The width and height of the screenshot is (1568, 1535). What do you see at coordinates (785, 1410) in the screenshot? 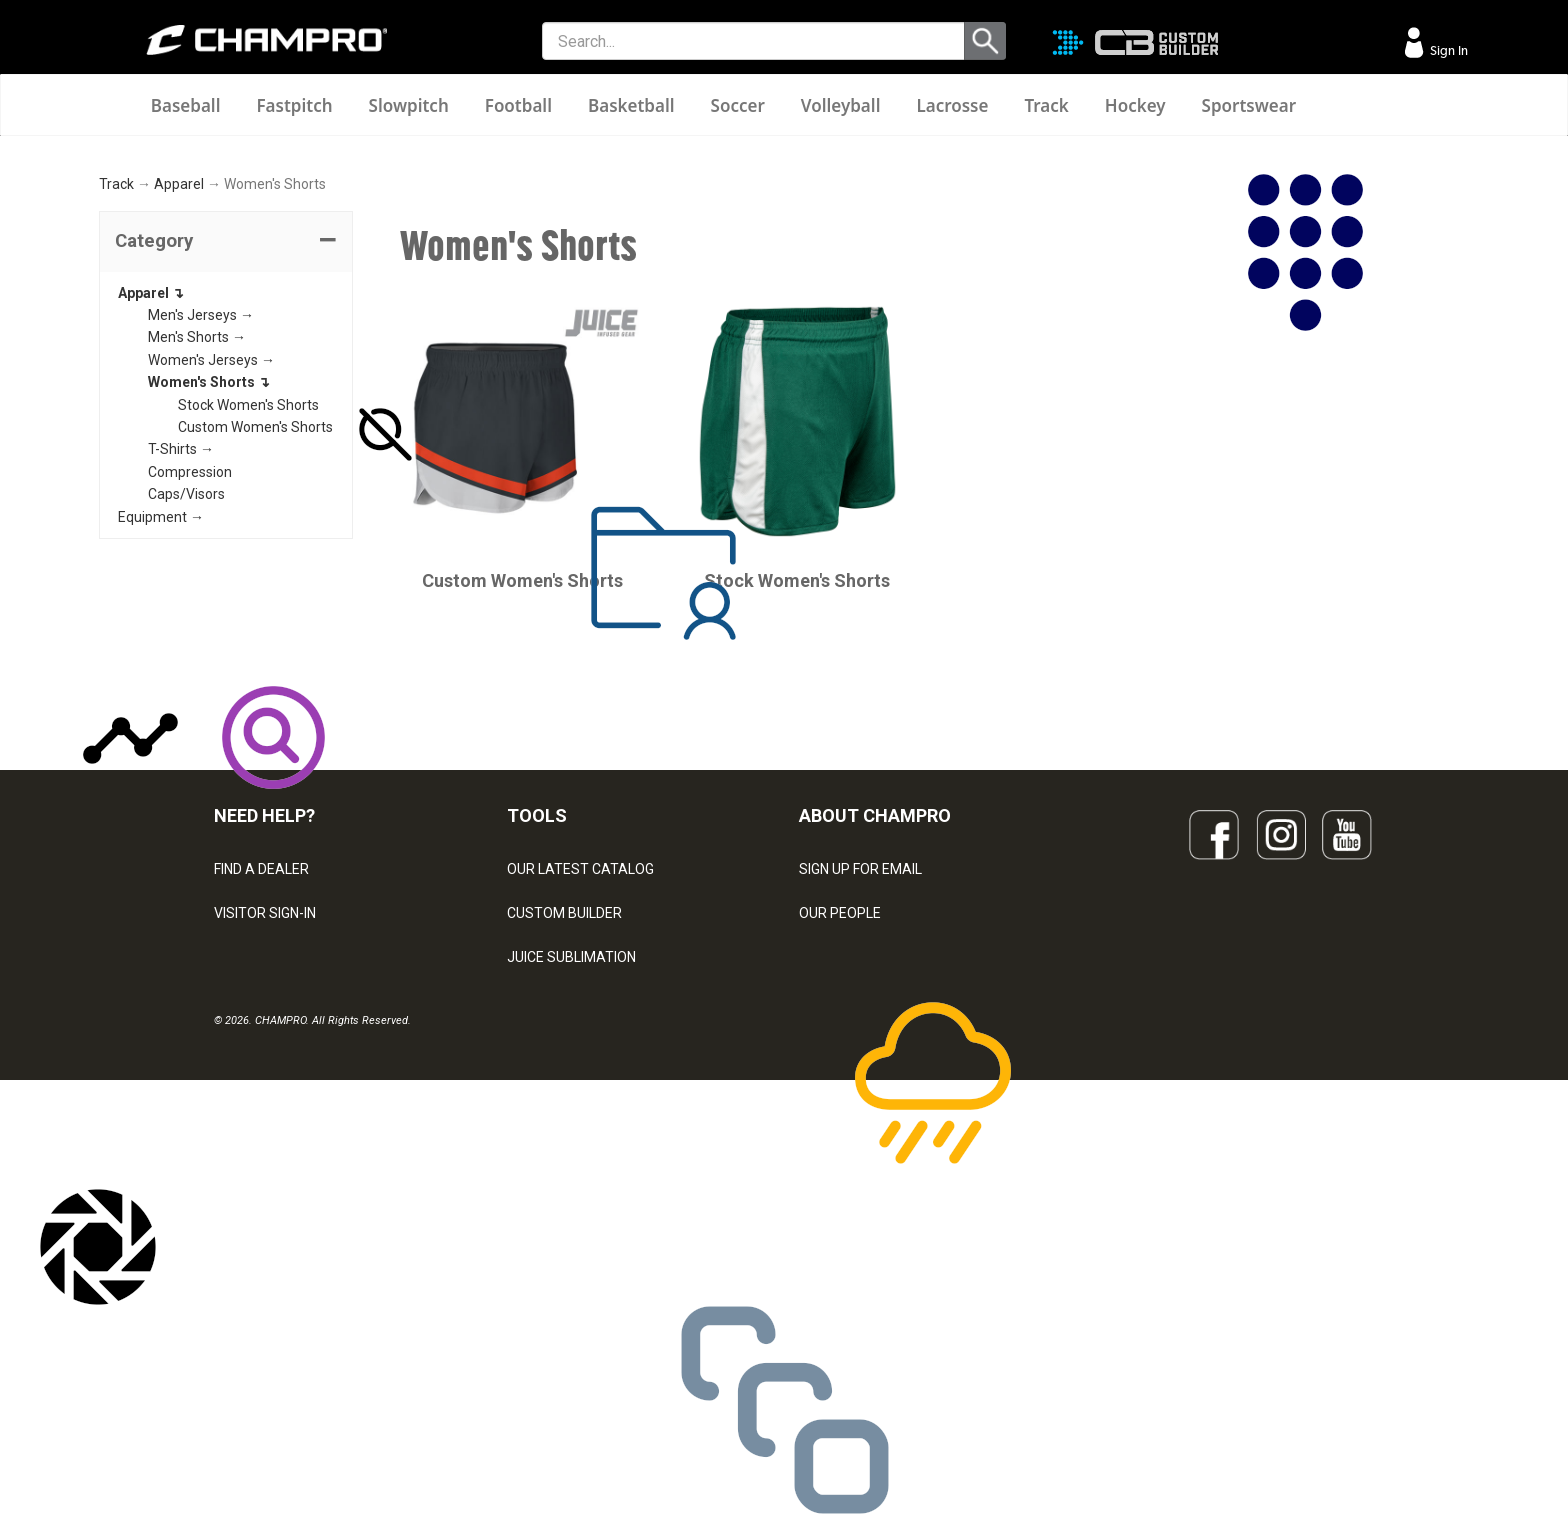
I see `view stacked layers or cards` at bounding box center [785, 1410].